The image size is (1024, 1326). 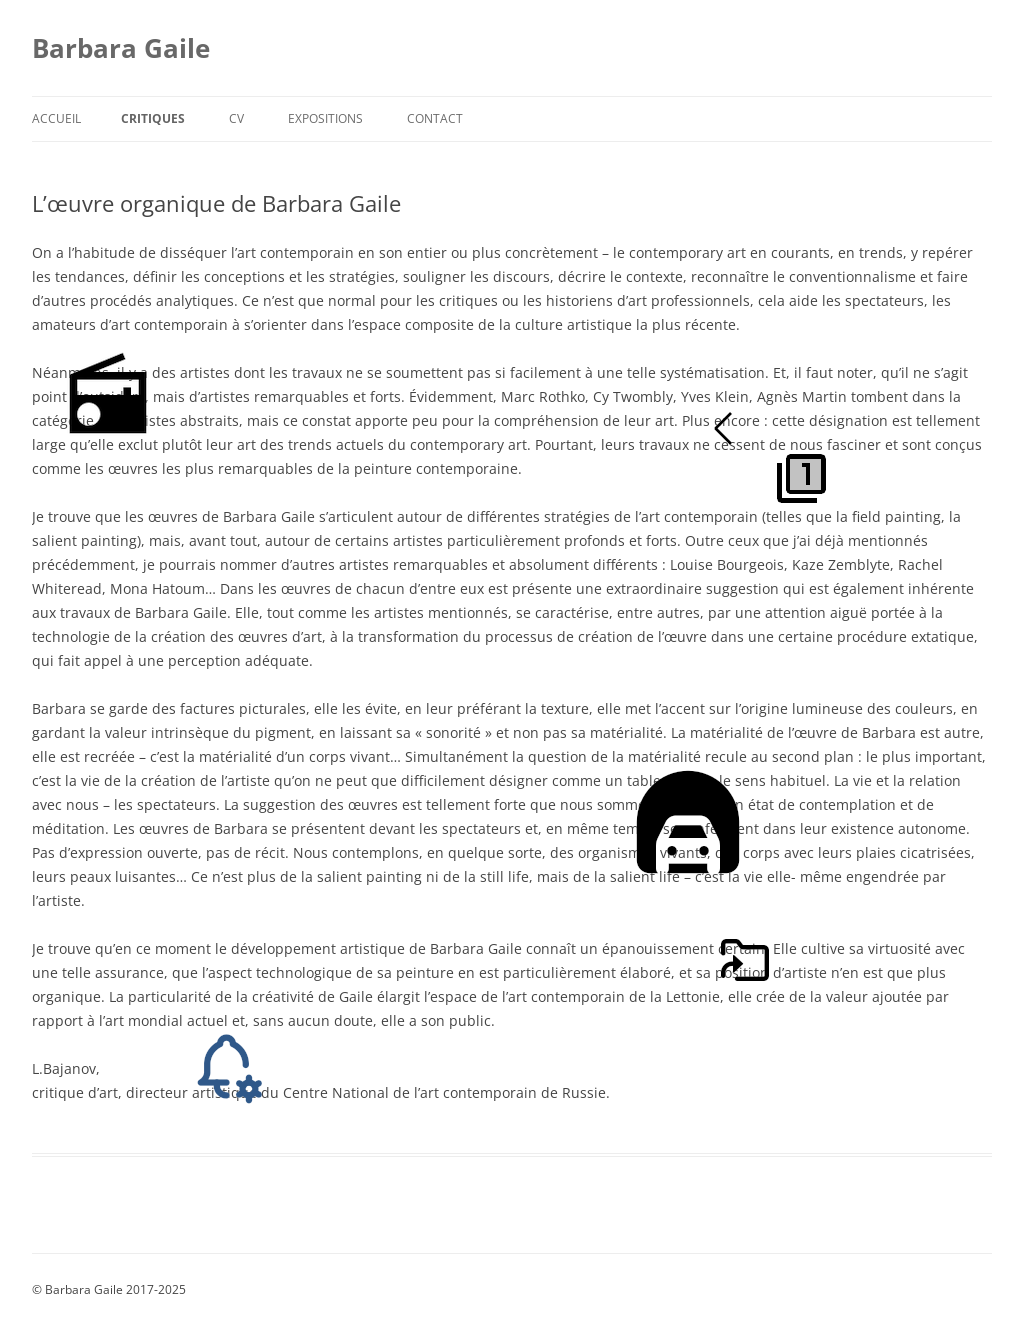 What do you see at coordinates (745, 960) in the screenshot?
I see `access a linked or shortcut folder` at bounding box center [745, 960].